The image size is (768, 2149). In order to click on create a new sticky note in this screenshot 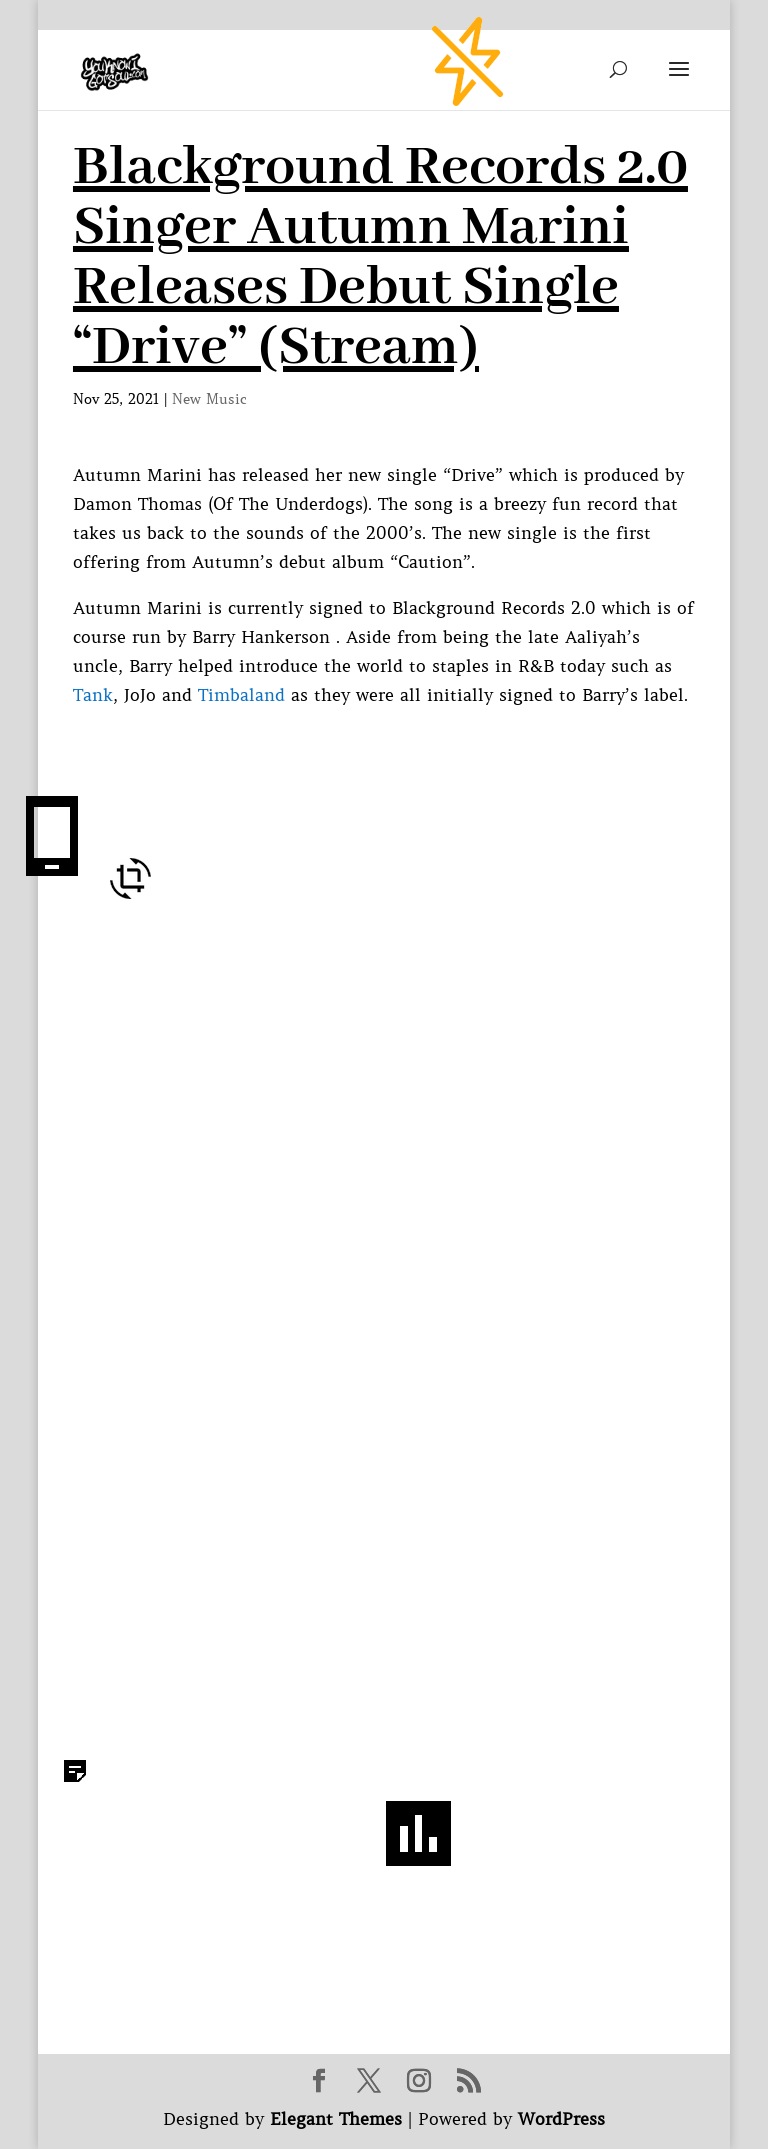, I will do `click(75, 1771)`.